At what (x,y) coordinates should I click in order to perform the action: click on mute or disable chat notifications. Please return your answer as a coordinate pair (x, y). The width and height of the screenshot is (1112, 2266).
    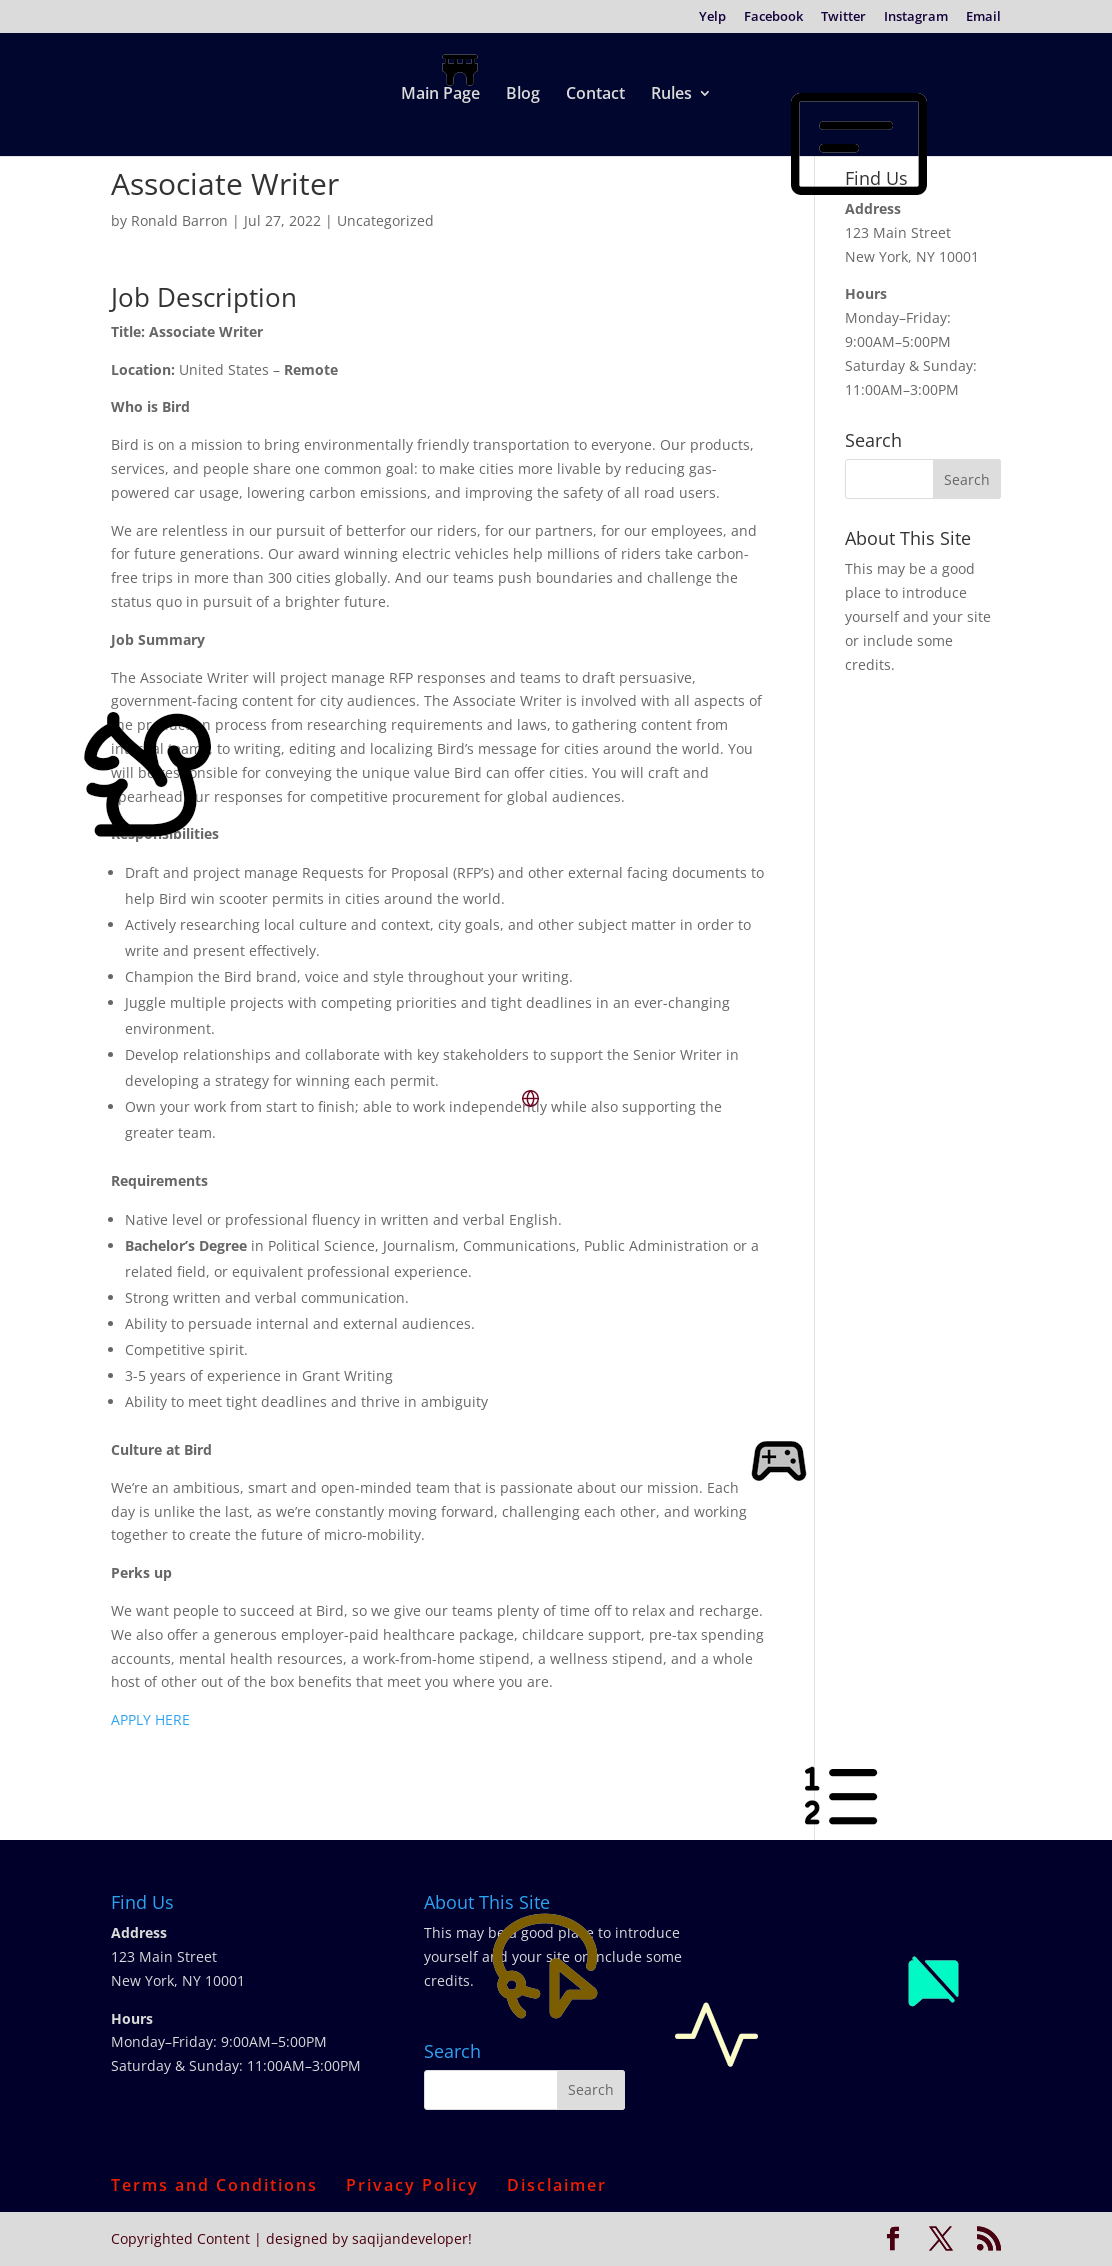
    Looking at the image, I should click on (933, 1979).